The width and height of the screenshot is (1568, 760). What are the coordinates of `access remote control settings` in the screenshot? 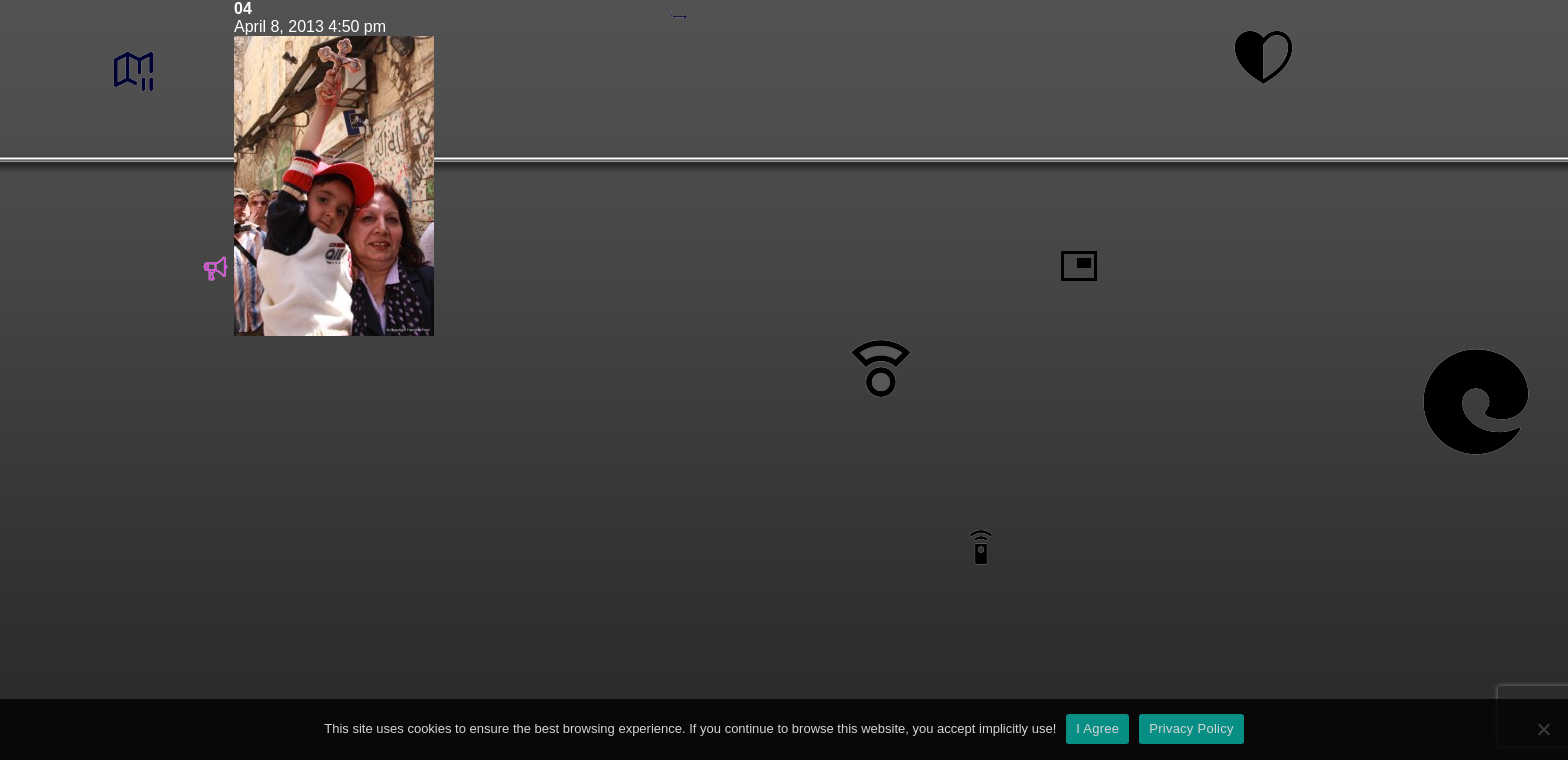 It's located at (981, 548).